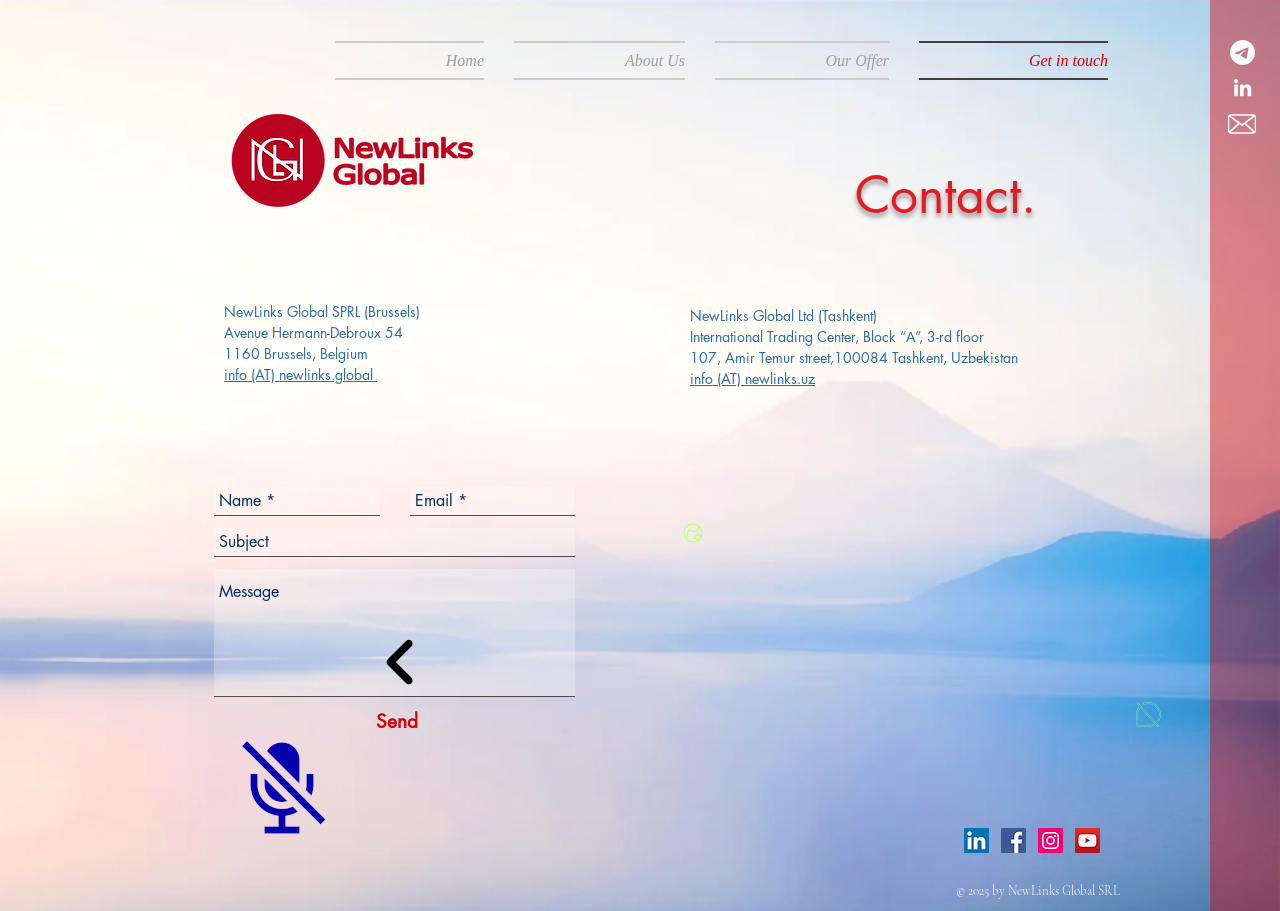 This screenshot has height=911, width=1280. Describe the element at coordinates (400, 662) in the screenshot. I see `go back to the previous screen` at that location.